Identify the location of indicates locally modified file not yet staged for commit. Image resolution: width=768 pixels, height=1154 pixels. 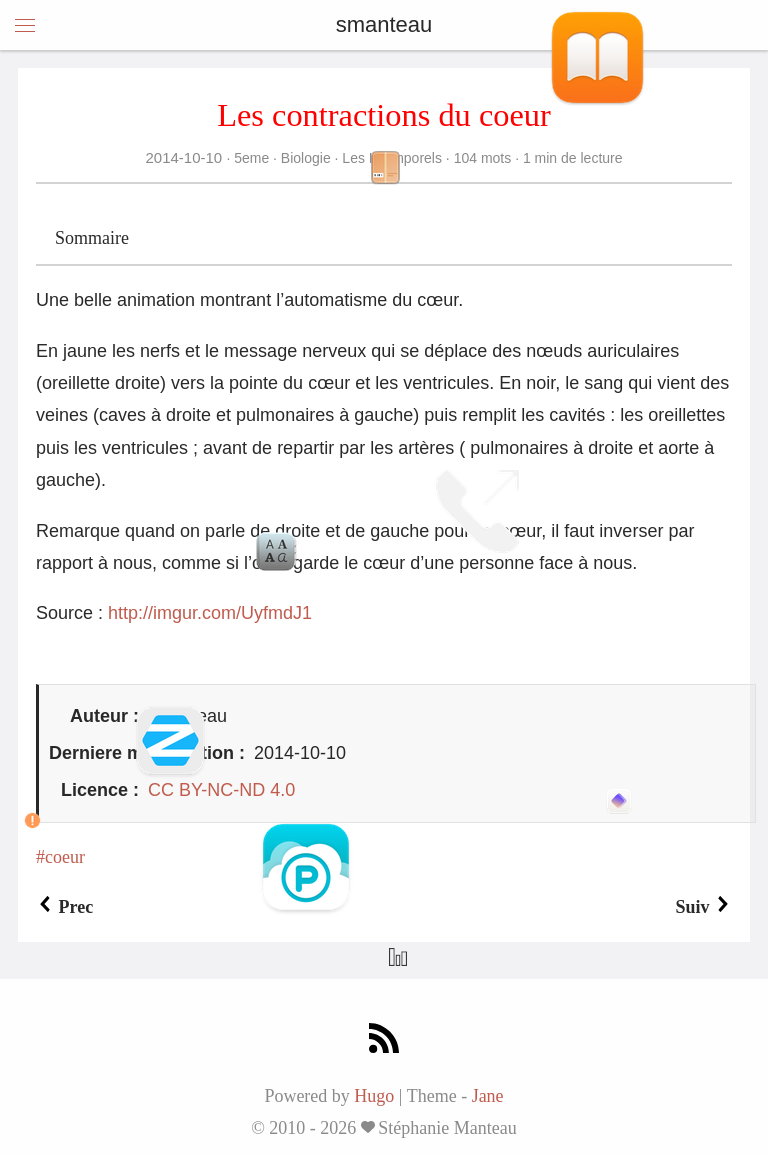
(32, 820).